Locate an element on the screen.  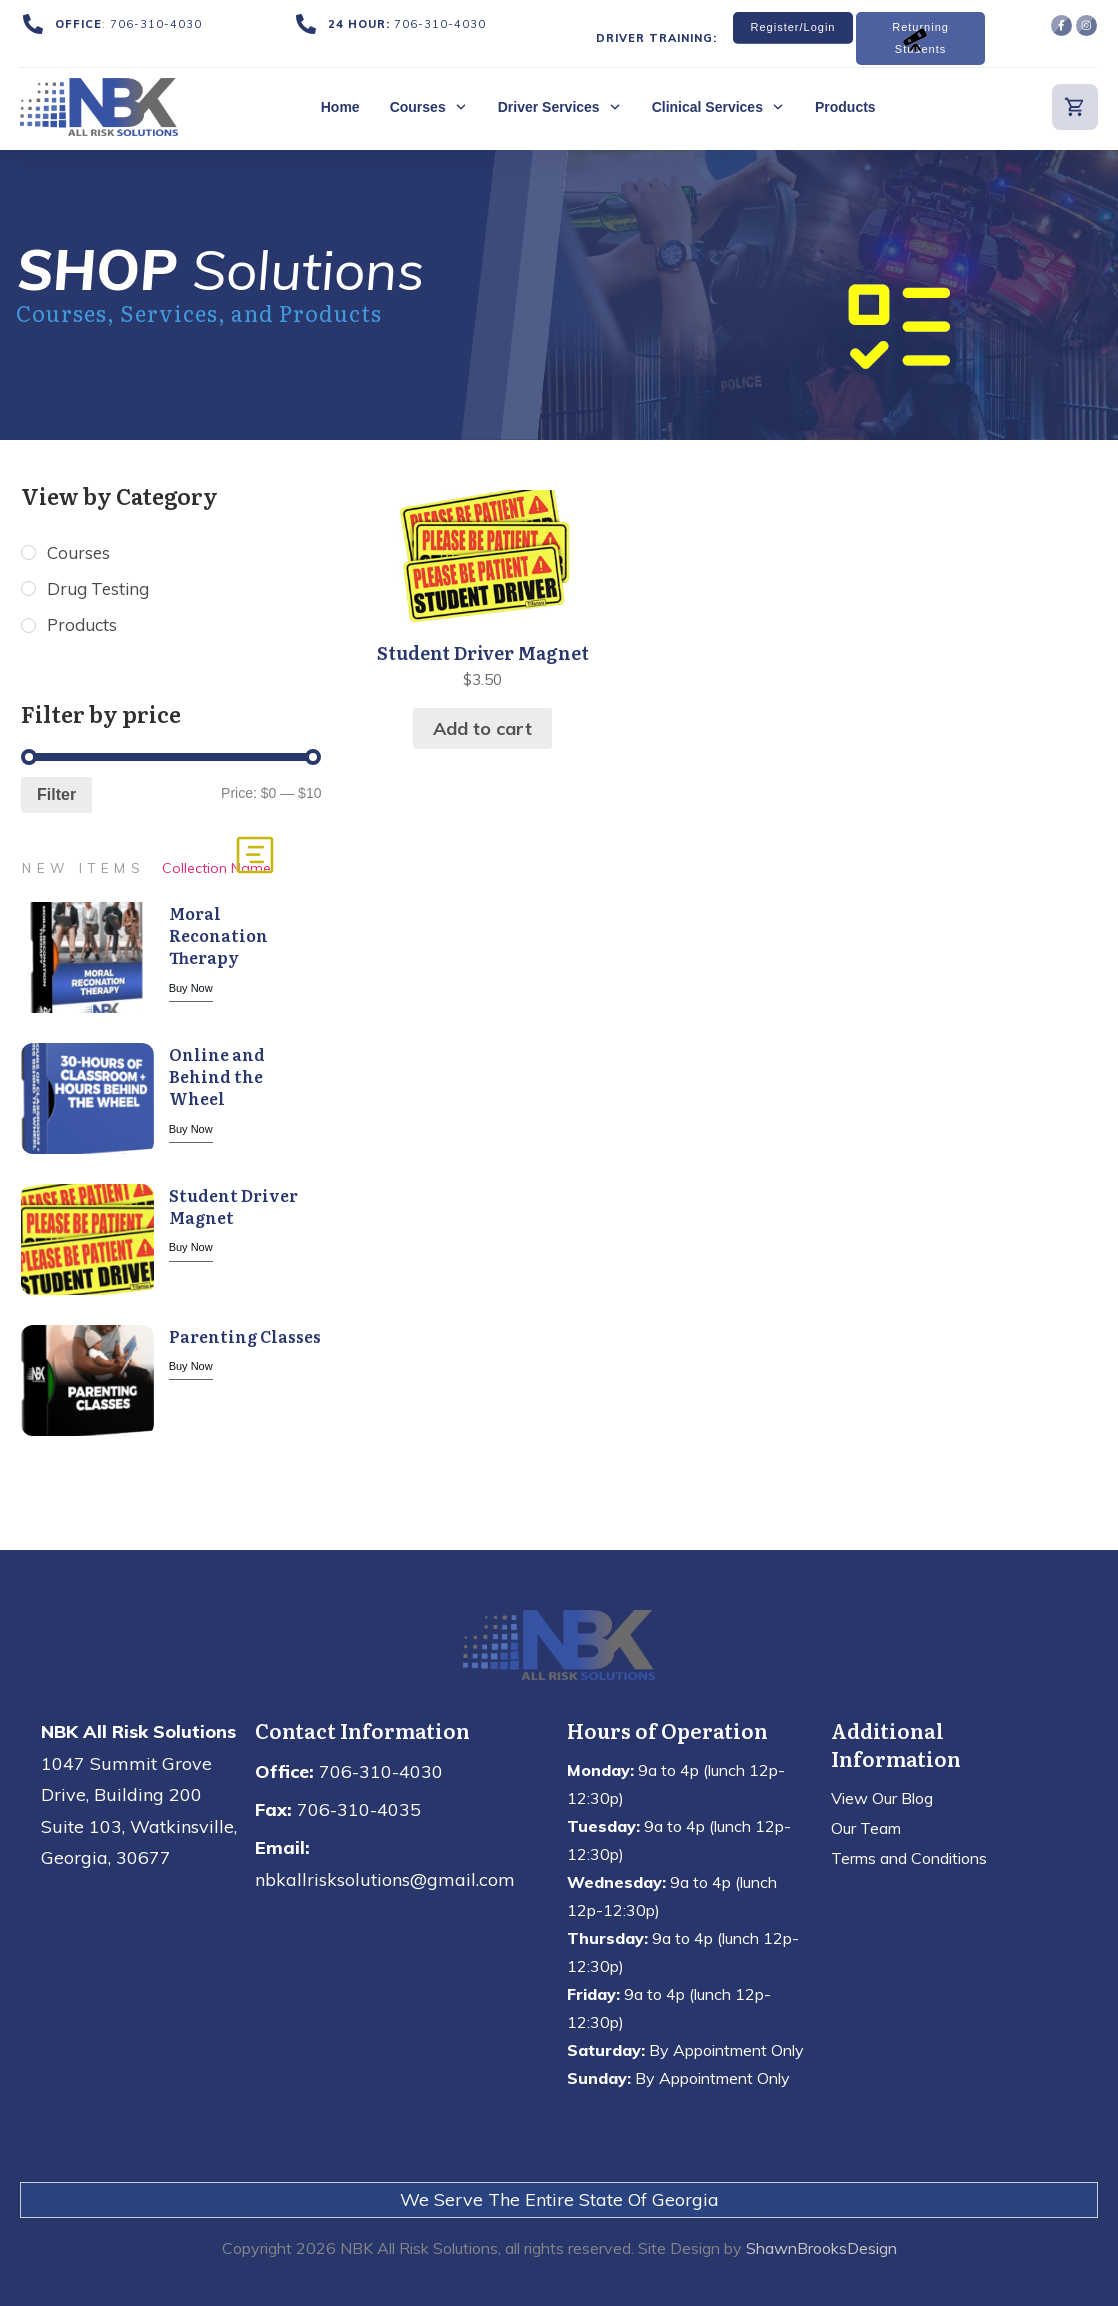
view task list or checklist is located at coordinates (896, 325).